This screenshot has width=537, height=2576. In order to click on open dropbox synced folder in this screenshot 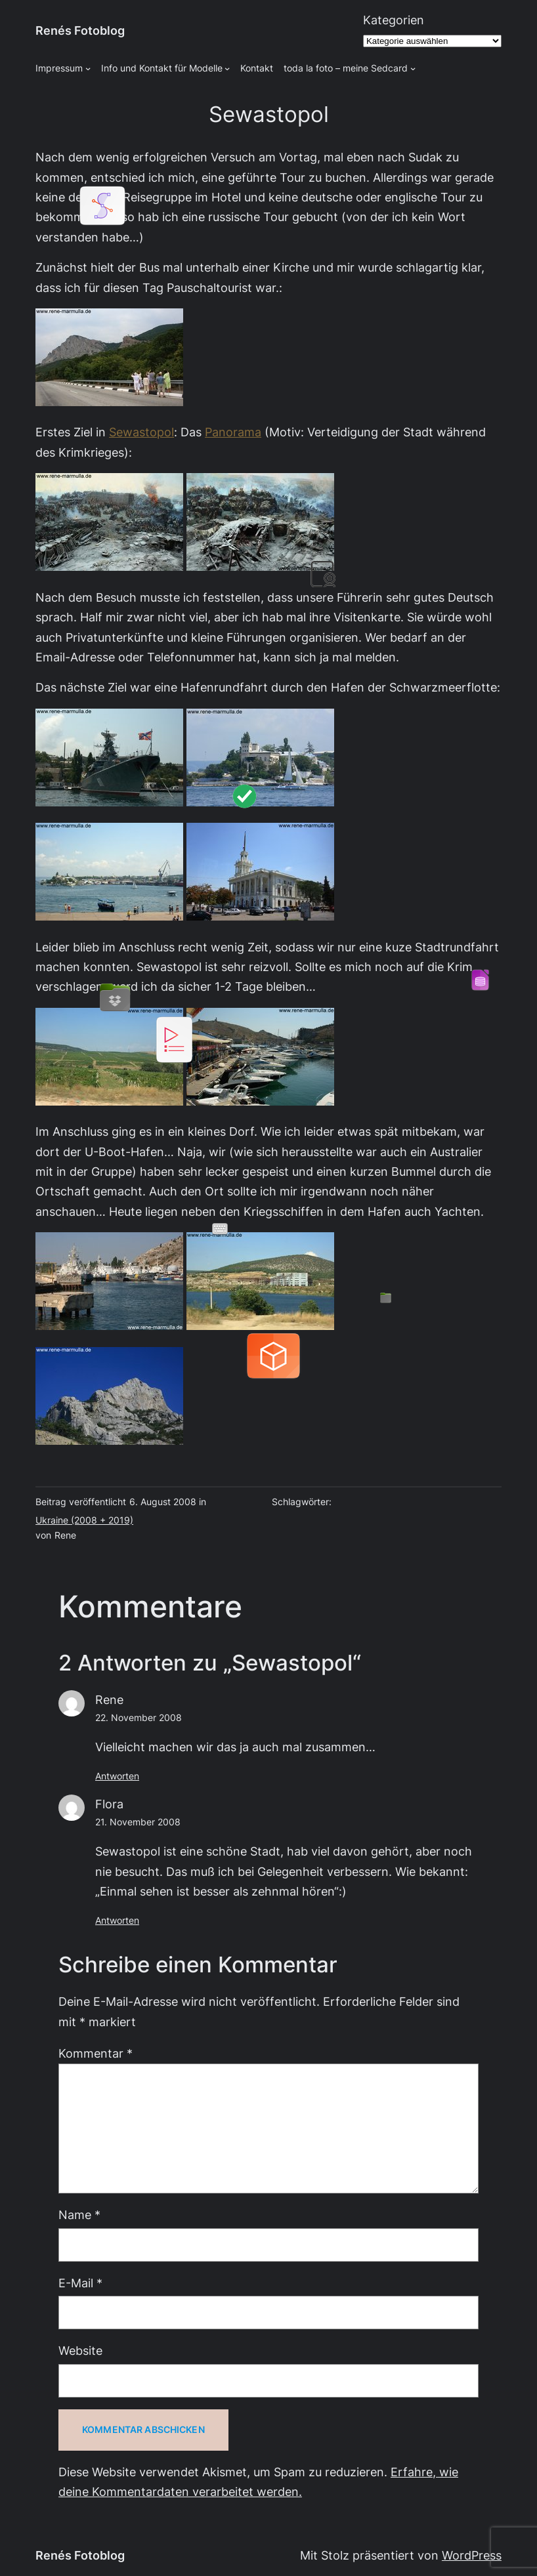, I will do `click(115, 997)`.